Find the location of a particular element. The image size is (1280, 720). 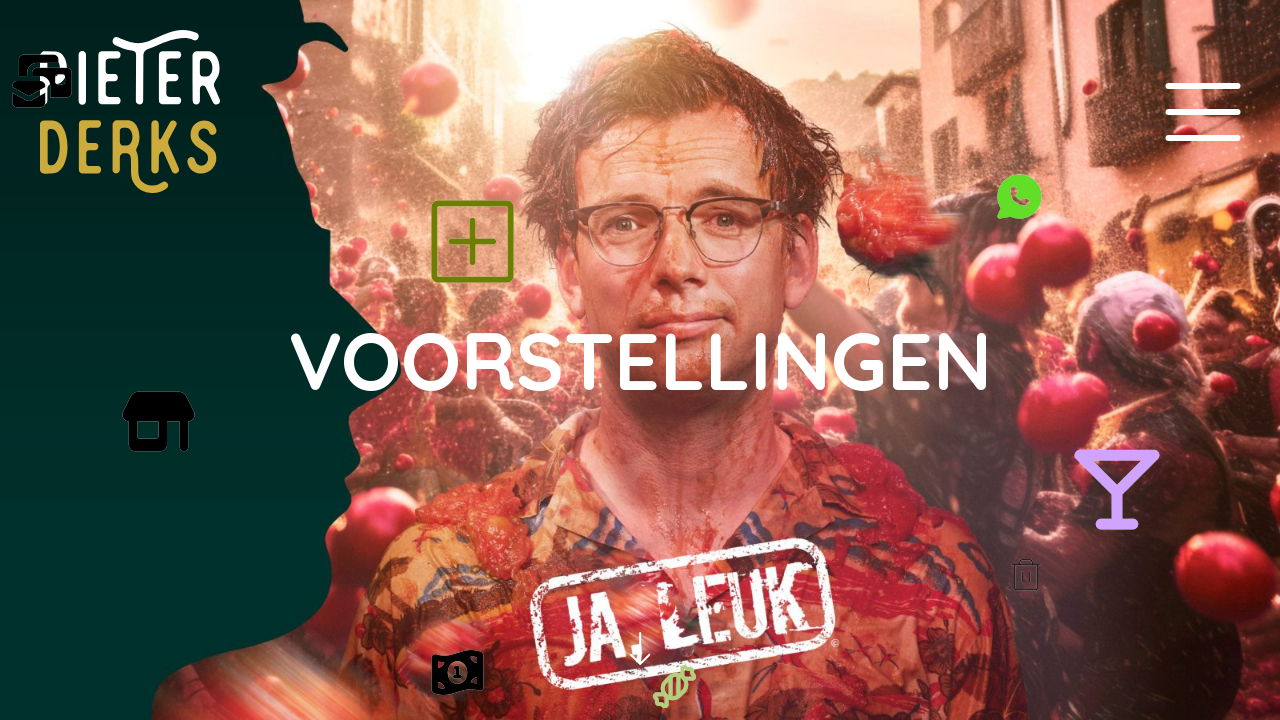

delete this item is located at coordinates (1026, 576).